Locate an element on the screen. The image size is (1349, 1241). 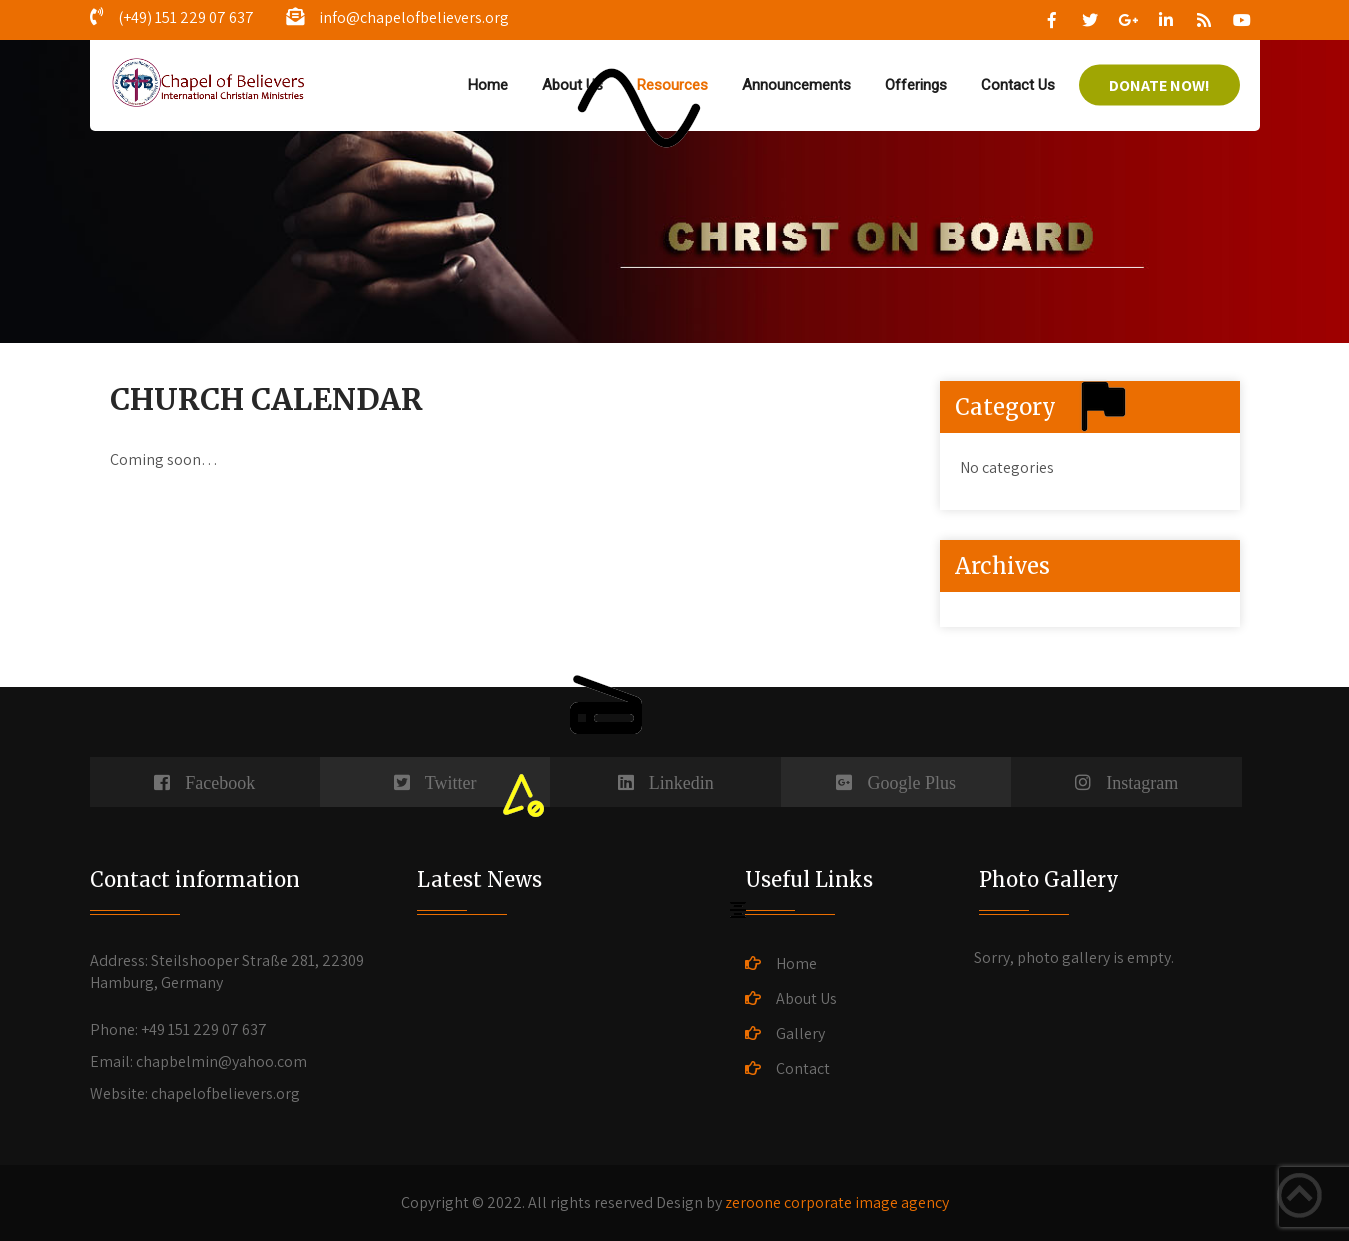
cancel current navigation route is located at coordinates (521, 794).